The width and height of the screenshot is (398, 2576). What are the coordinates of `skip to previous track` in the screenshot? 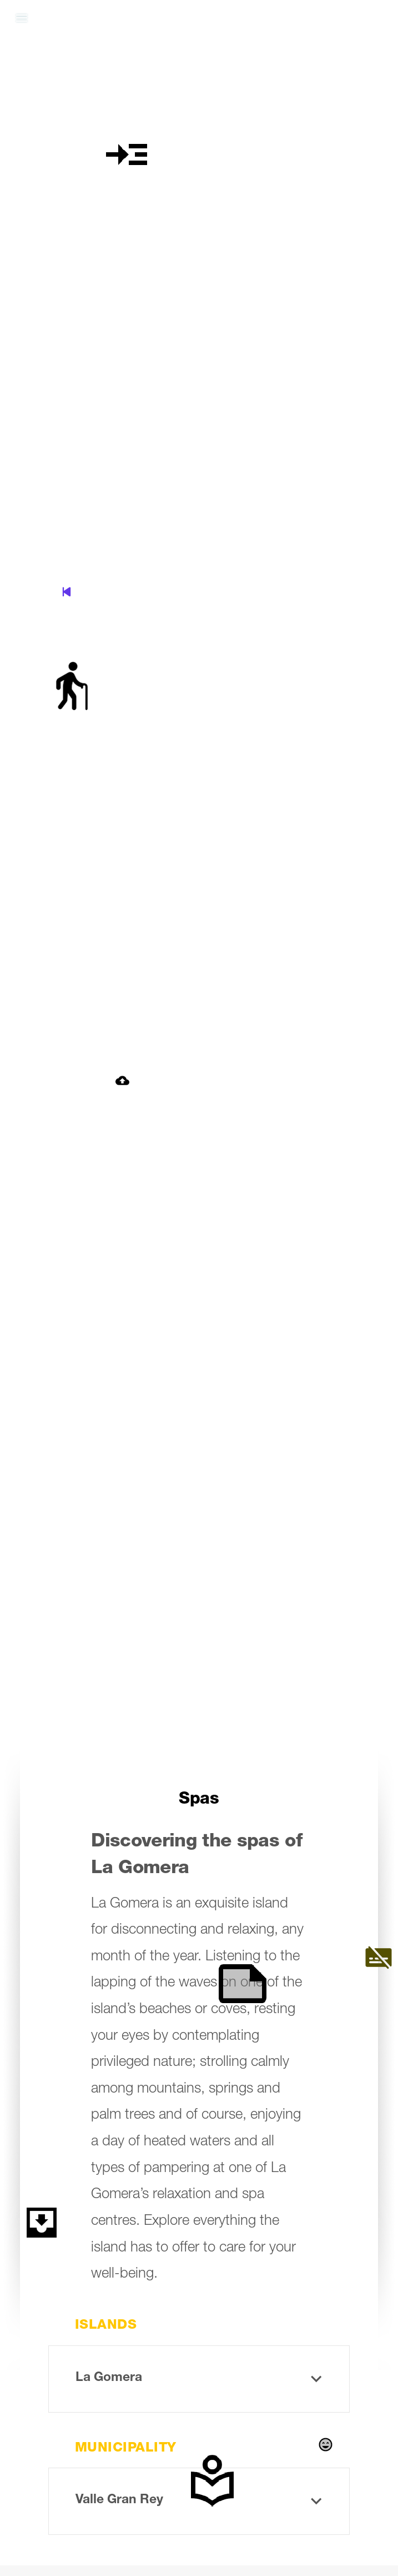 It's located at (67, 592).